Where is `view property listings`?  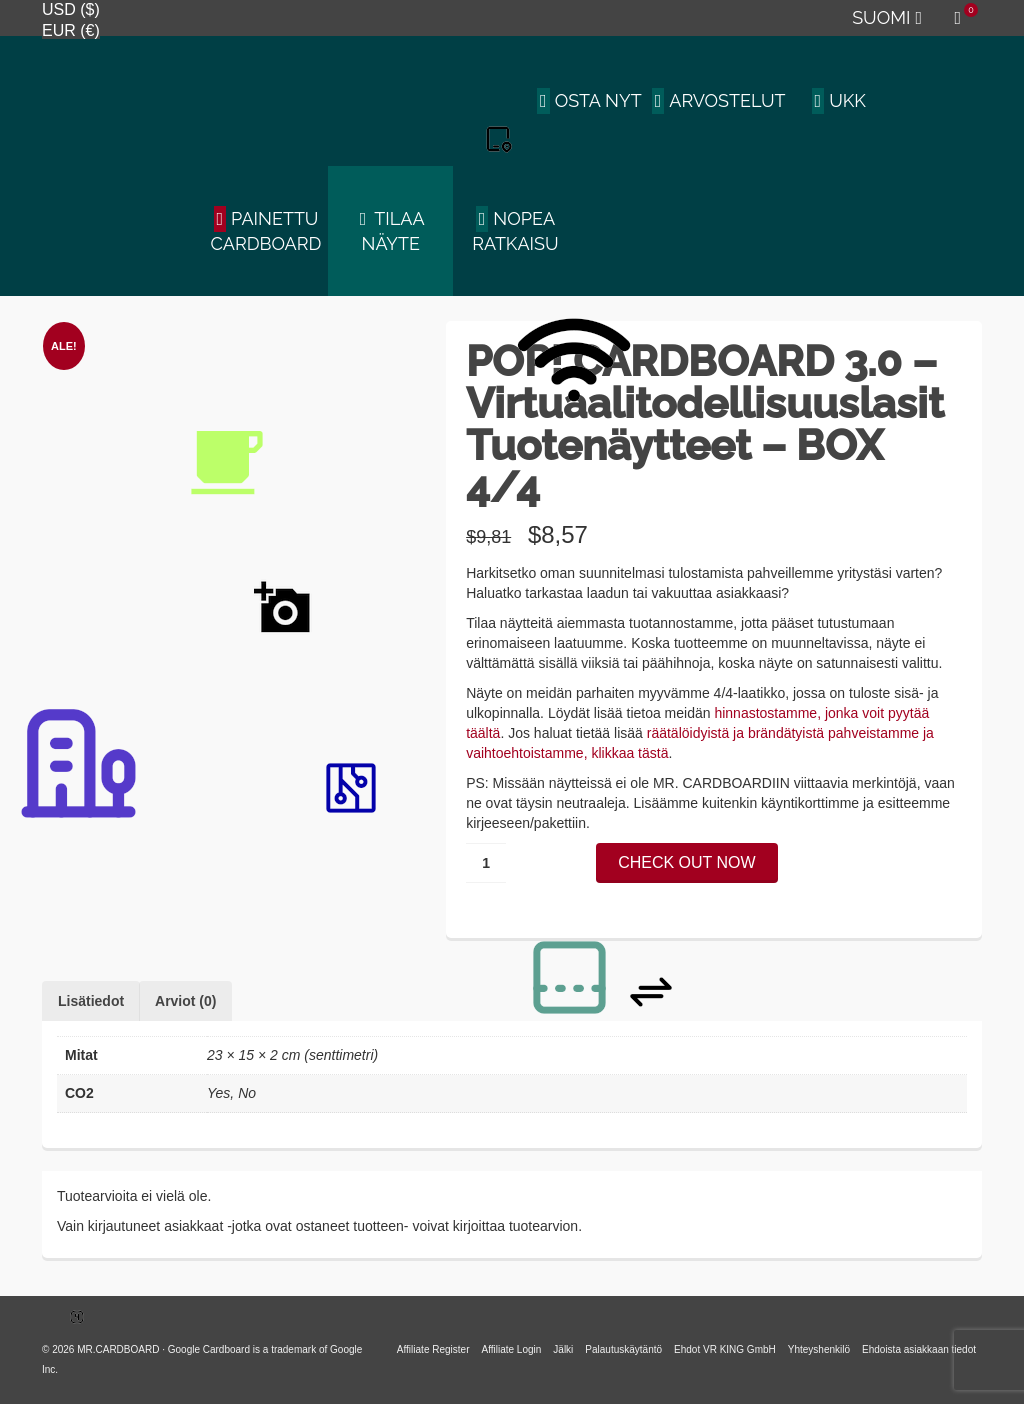
view property listings is located at coordinates (78, 760).